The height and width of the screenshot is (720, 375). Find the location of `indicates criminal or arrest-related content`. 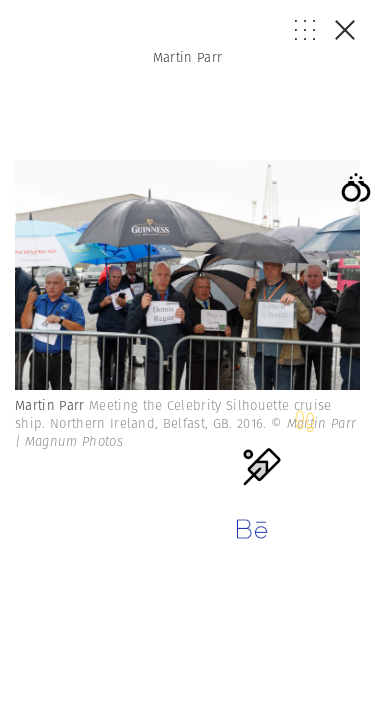

indicates criminal or arrest-related content is located at coordinates (356, 189).